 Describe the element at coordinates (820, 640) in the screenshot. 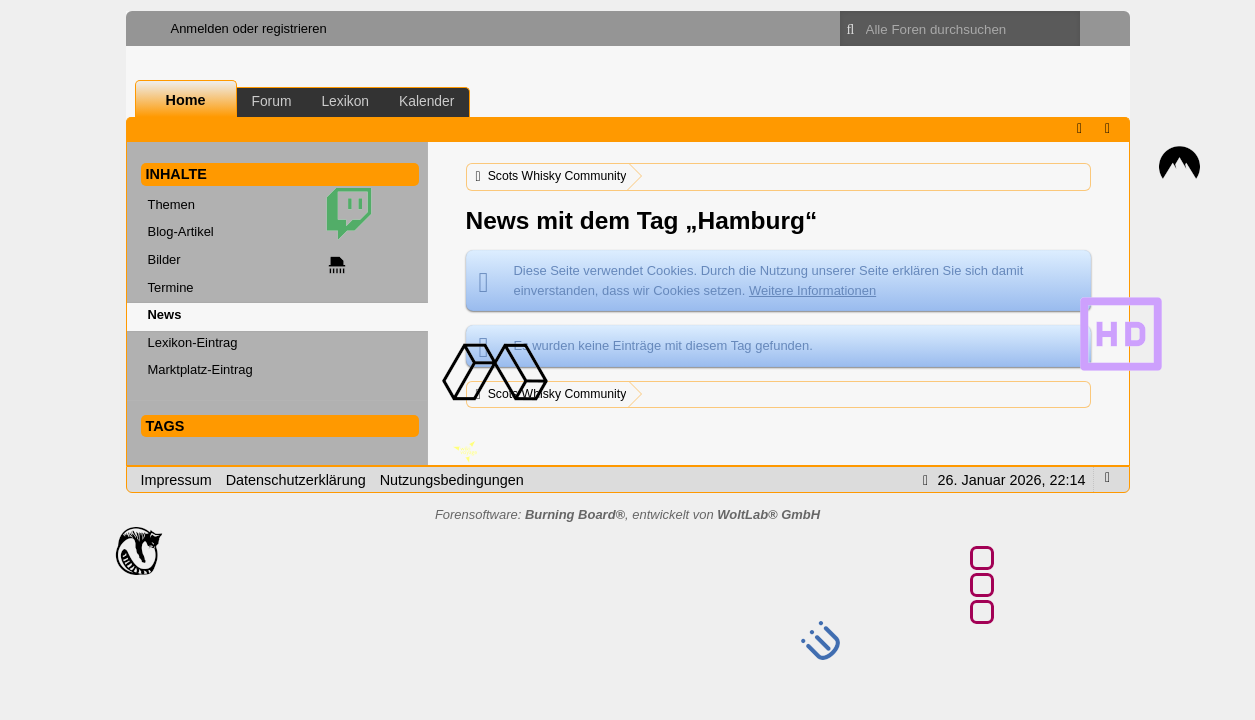

I see `i3 window manager logo` at that location.